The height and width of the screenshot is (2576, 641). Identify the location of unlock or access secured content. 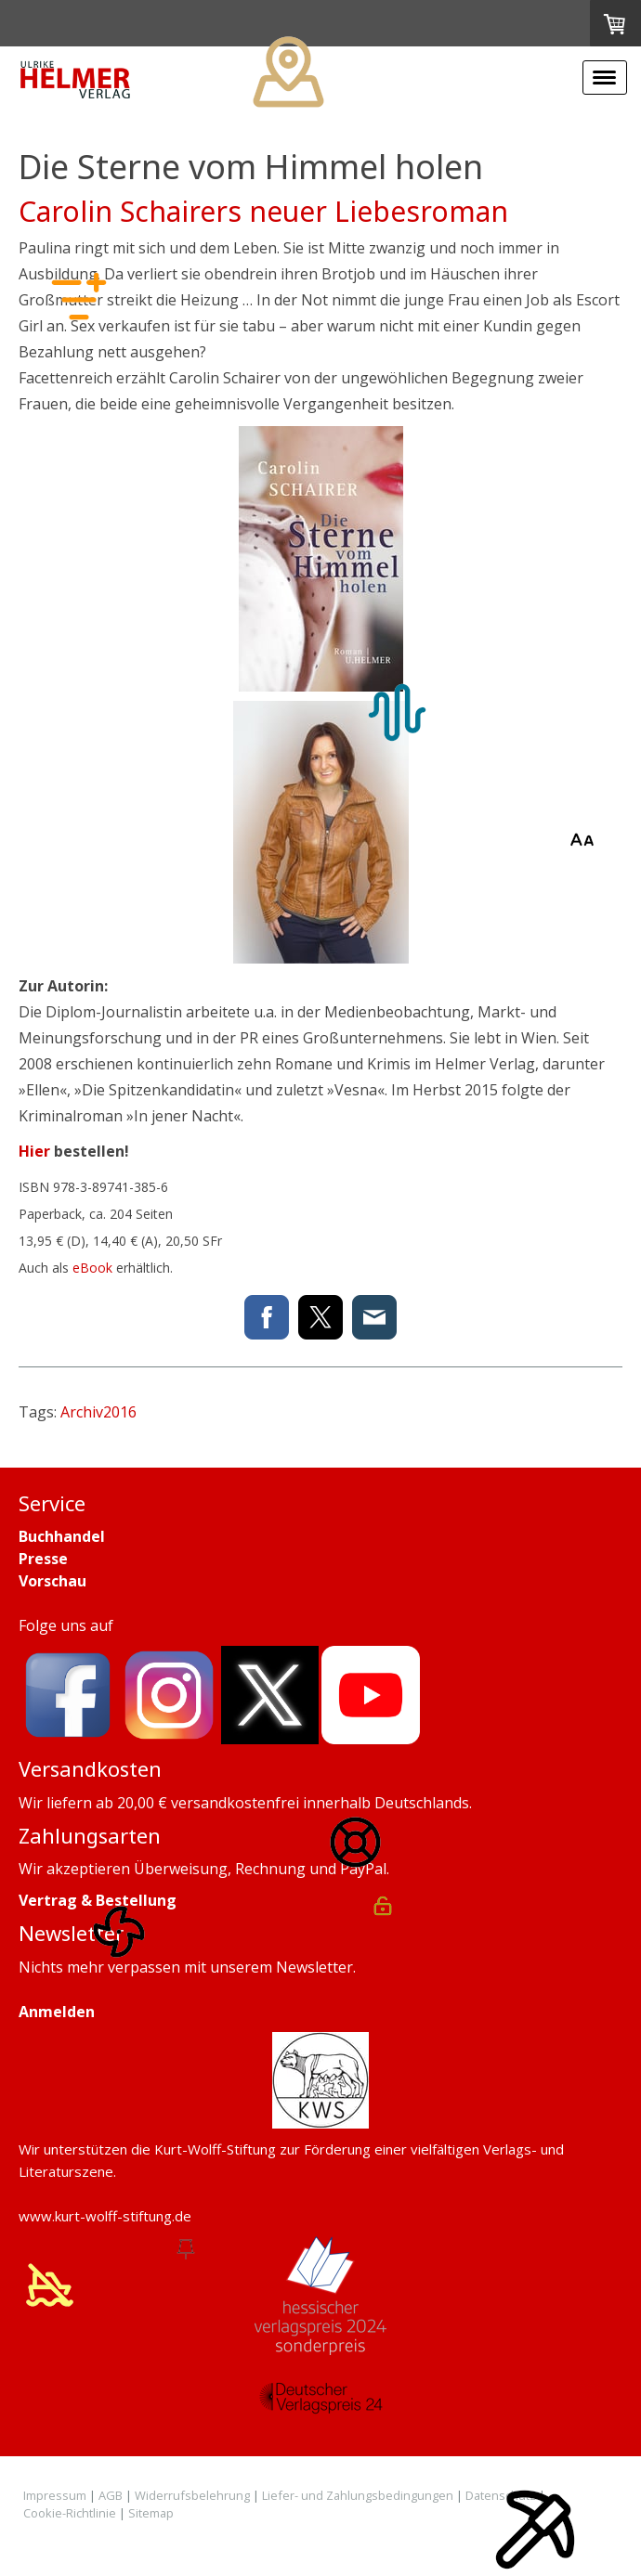
(383, 1906).